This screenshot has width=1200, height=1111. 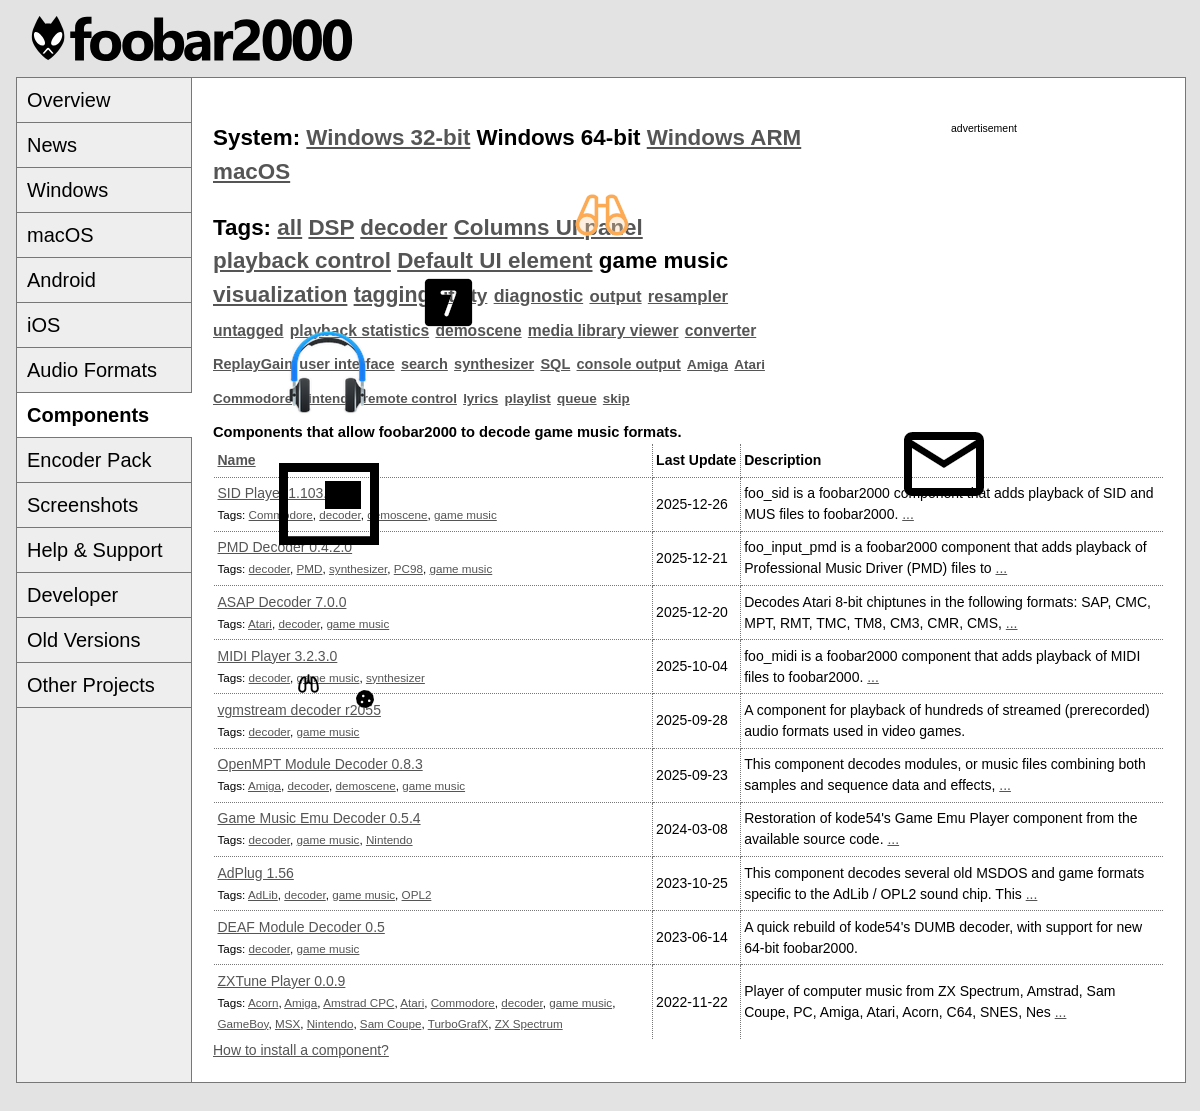 What do you see at coordinates (308, 683) in the screenshot?
I see `access respiratory health information` at bounding box center [308, 683].